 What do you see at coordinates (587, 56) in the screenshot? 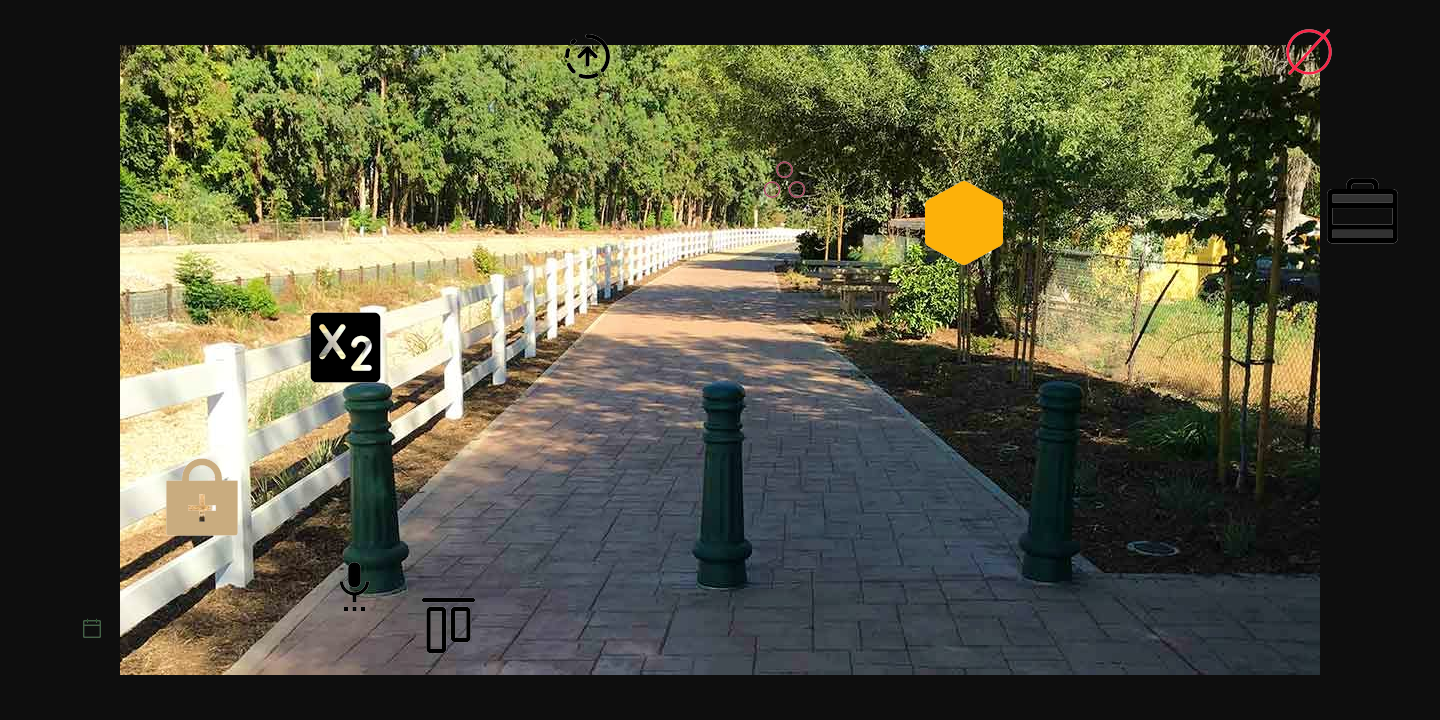
I see `upload in progress` at bounding box center [587, 56].